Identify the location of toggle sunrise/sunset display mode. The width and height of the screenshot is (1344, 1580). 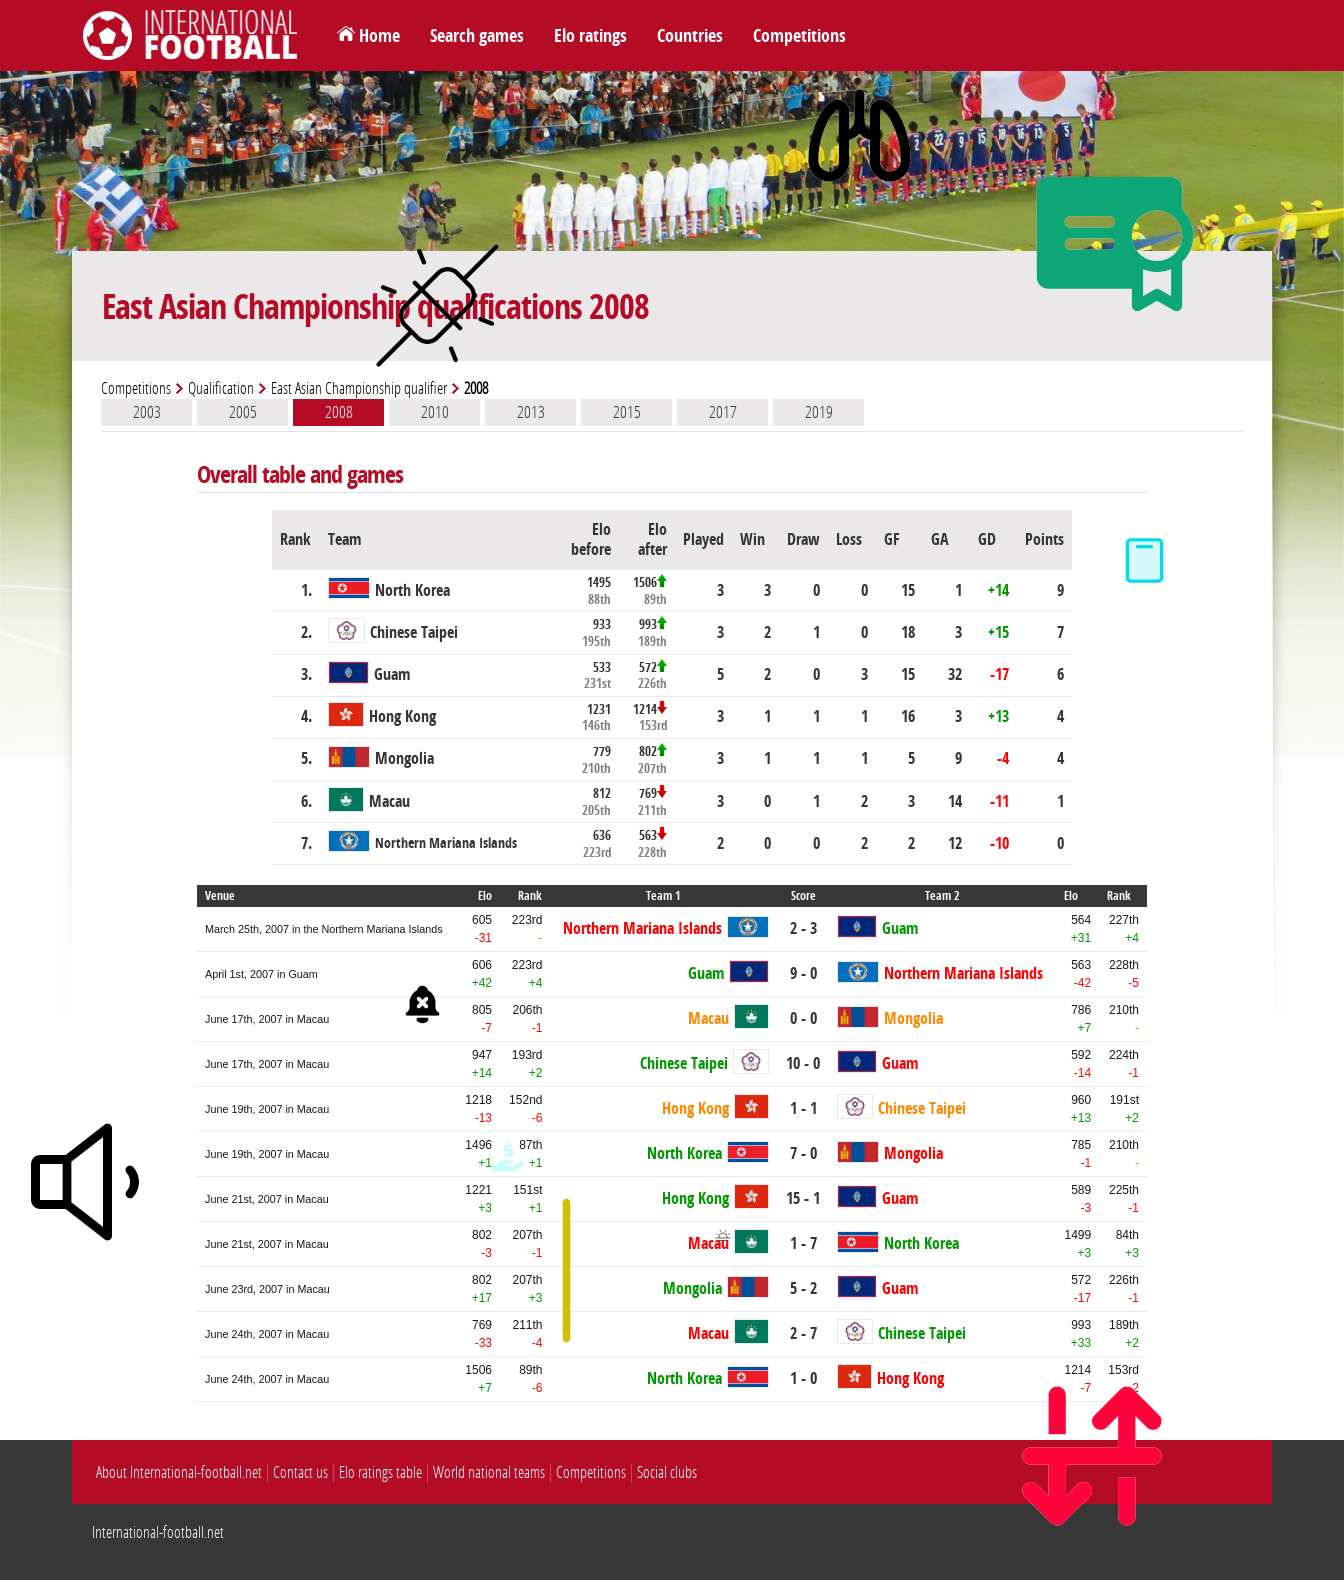
(723, 1236).